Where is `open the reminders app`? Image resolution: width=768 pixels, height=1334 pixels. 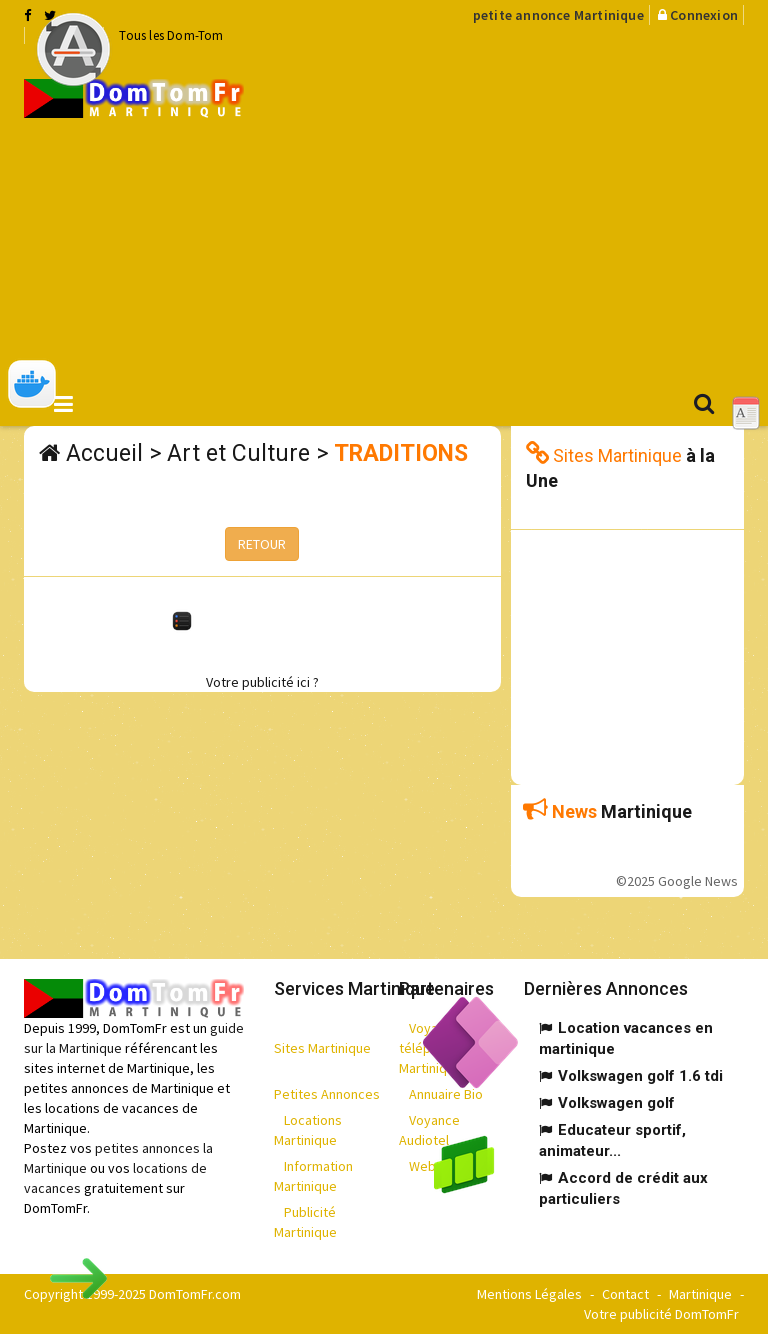
open the reminders app is located at coordinates (182, 621).